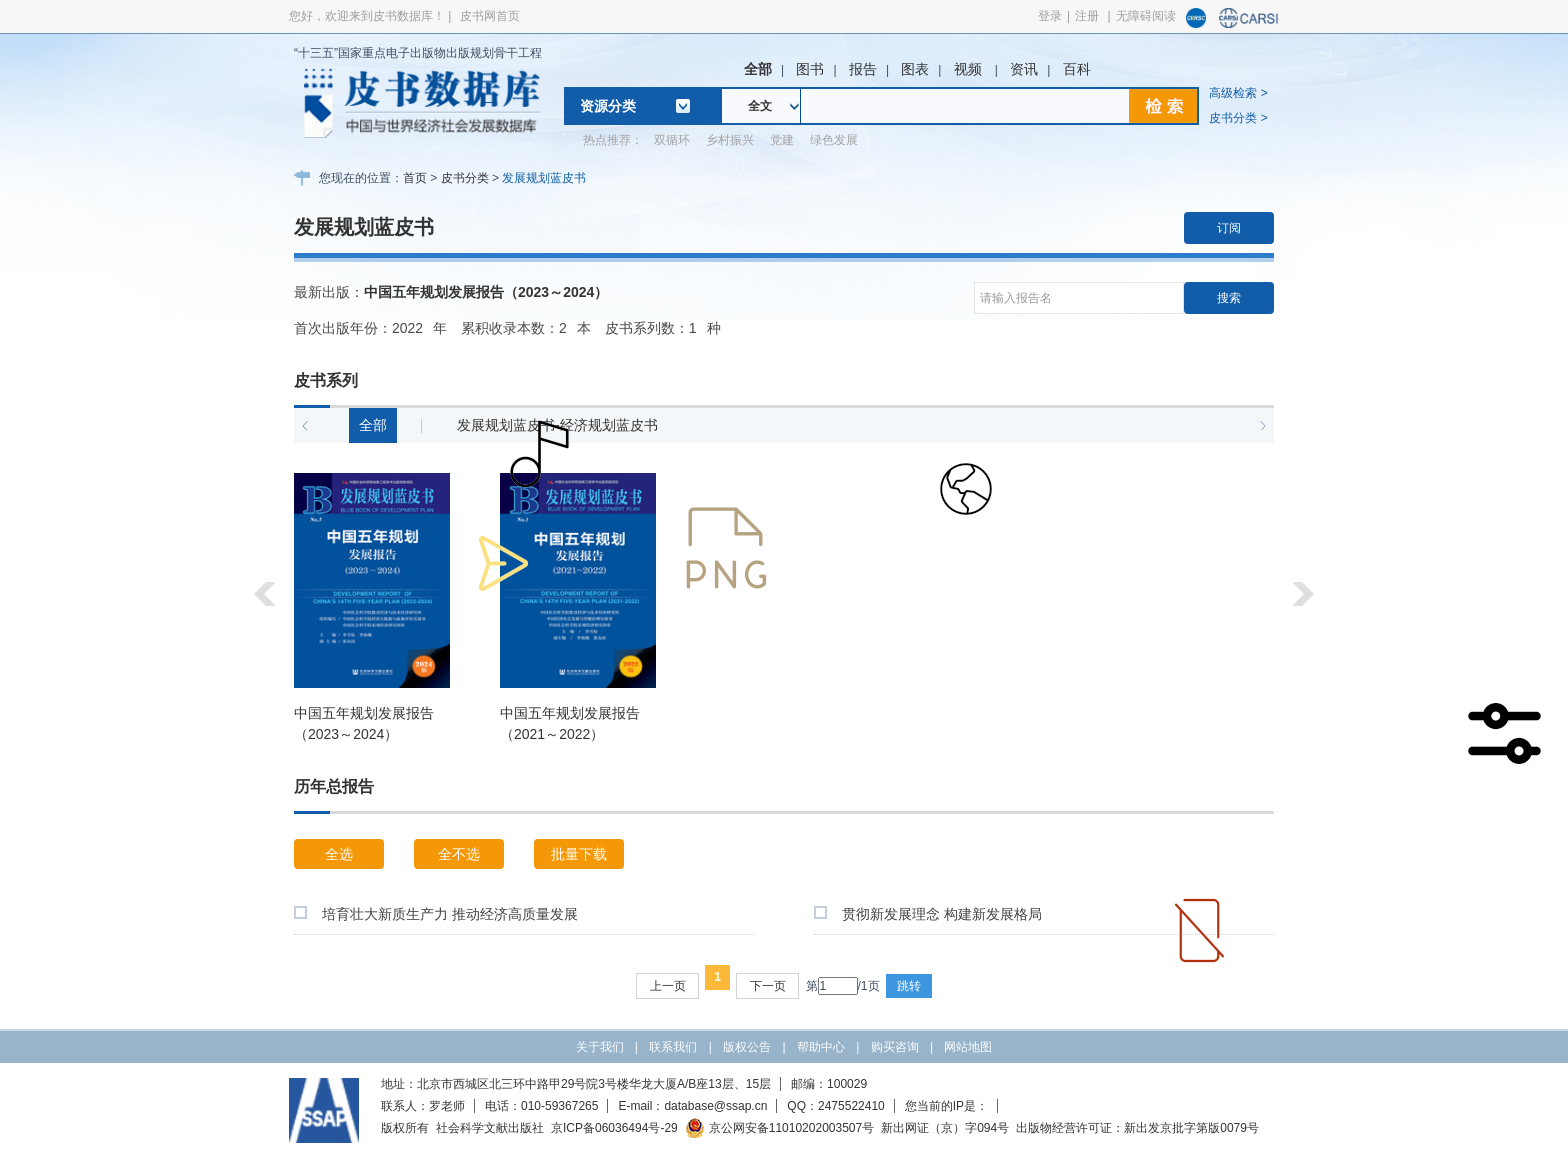  I want to click on access music or audio player, so click(539, 452).